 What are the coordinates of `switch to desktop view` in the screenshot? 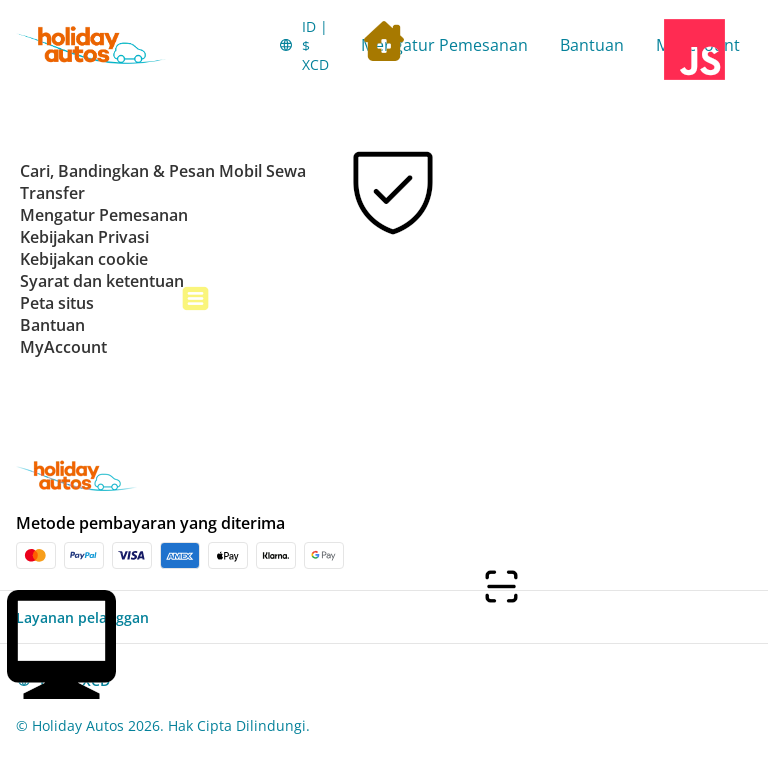 It's located at (61, 644).